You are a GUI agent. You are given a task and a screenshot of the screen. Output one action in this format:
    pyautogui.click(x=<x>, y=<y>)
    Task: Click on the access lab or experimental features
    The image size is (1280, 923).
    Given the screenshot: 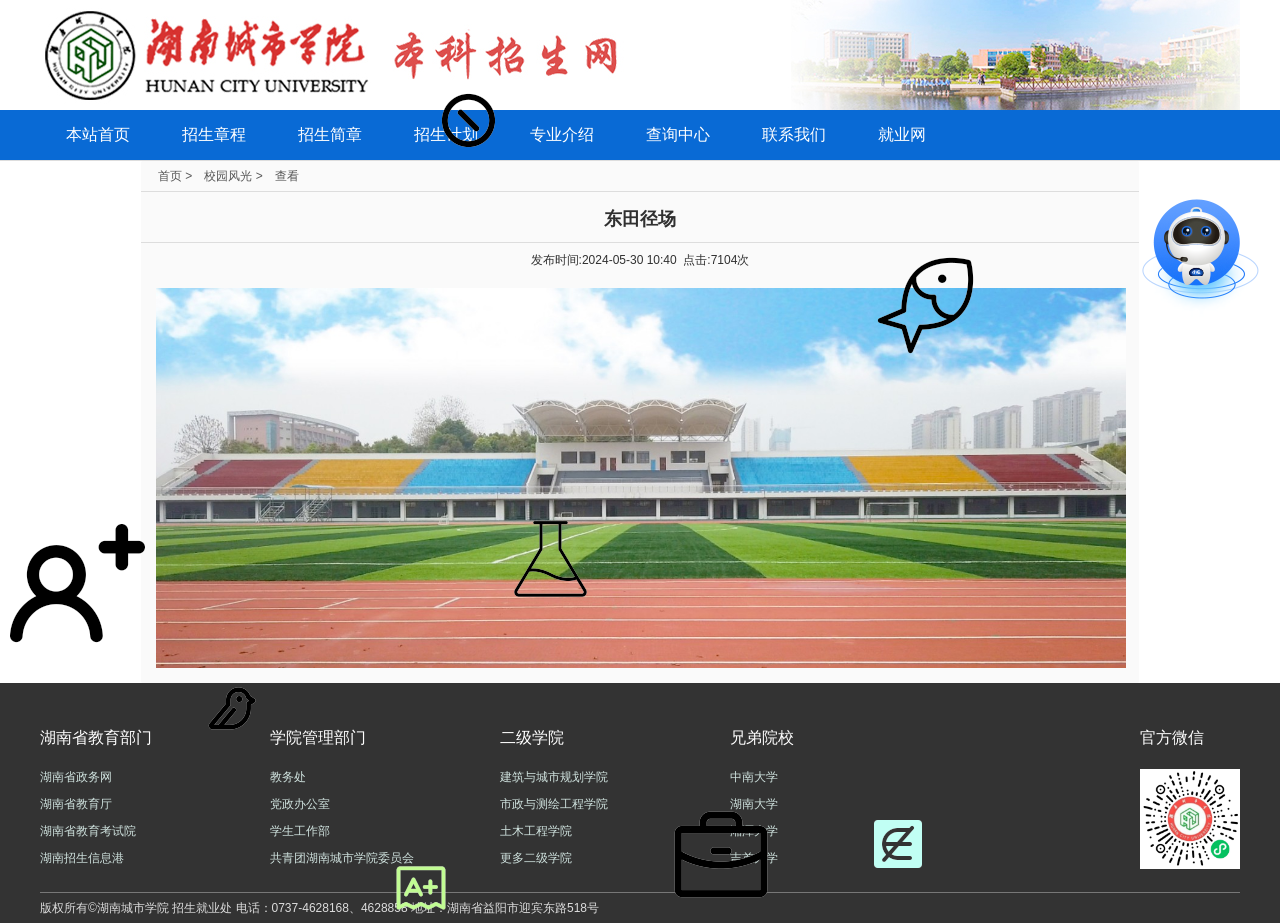 What is the action you would take?
    pyautogui.click(x=550, y=560)
    